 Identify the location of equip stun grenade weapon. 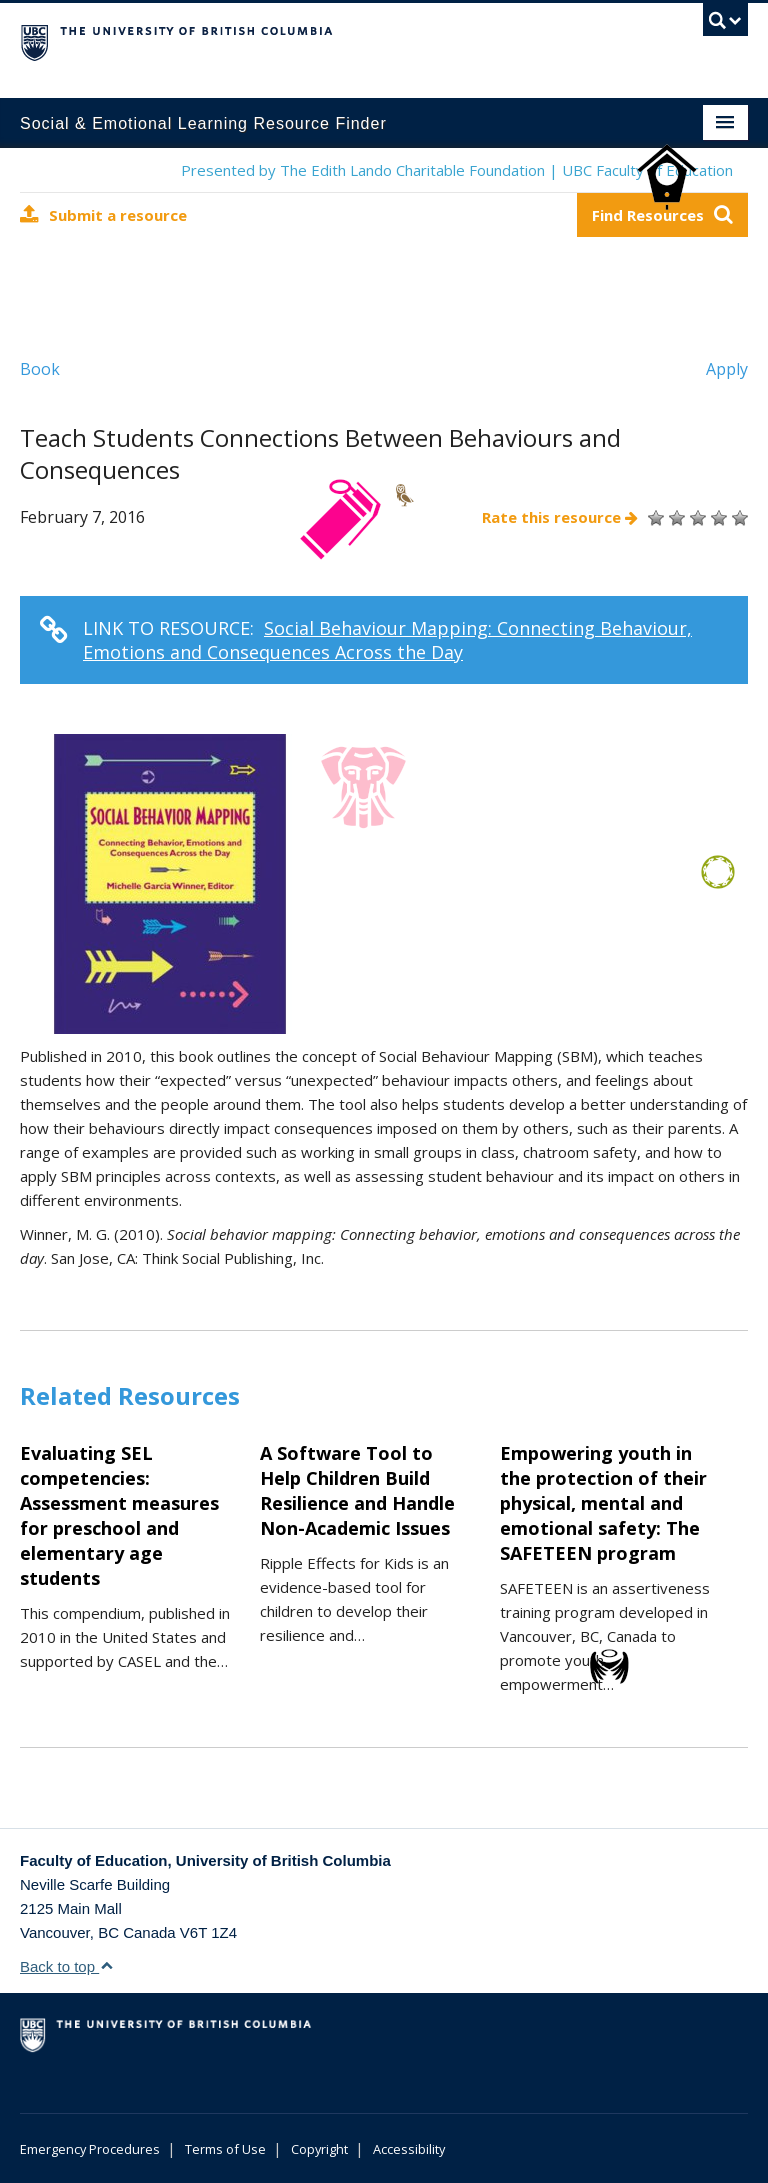
(340, 519).